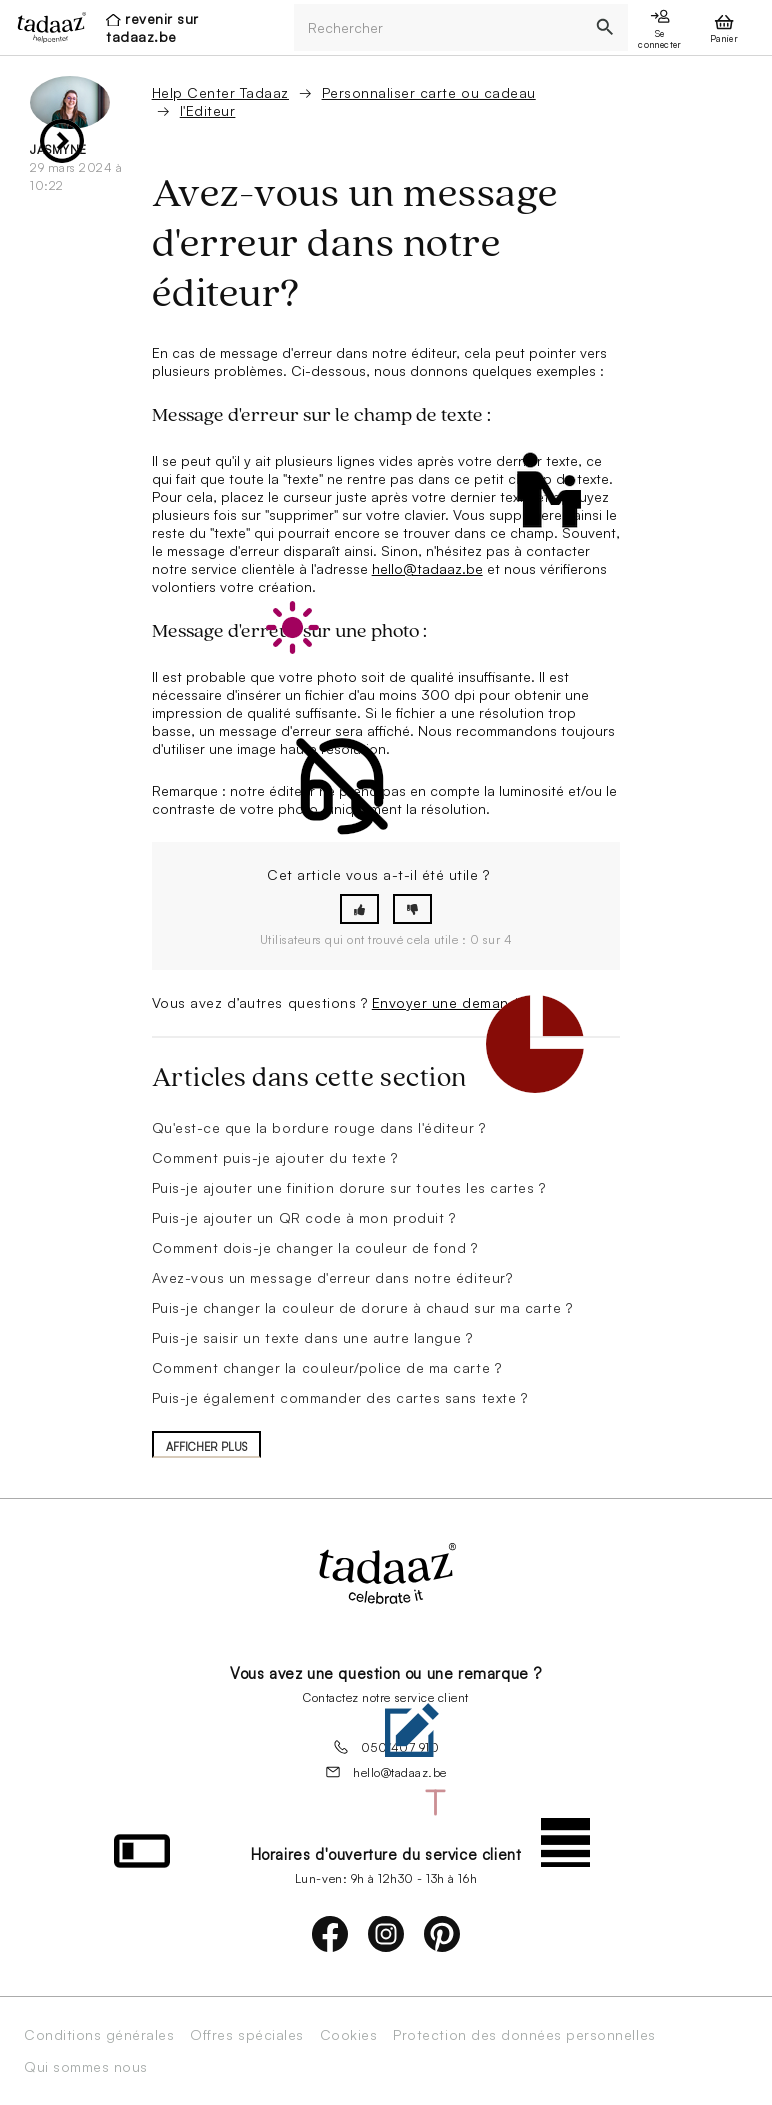  What do you see at coordinates (565, 1842) in the screenshot?
I see `adjust line or stroke thickness` at bounding box center [565, 1842].